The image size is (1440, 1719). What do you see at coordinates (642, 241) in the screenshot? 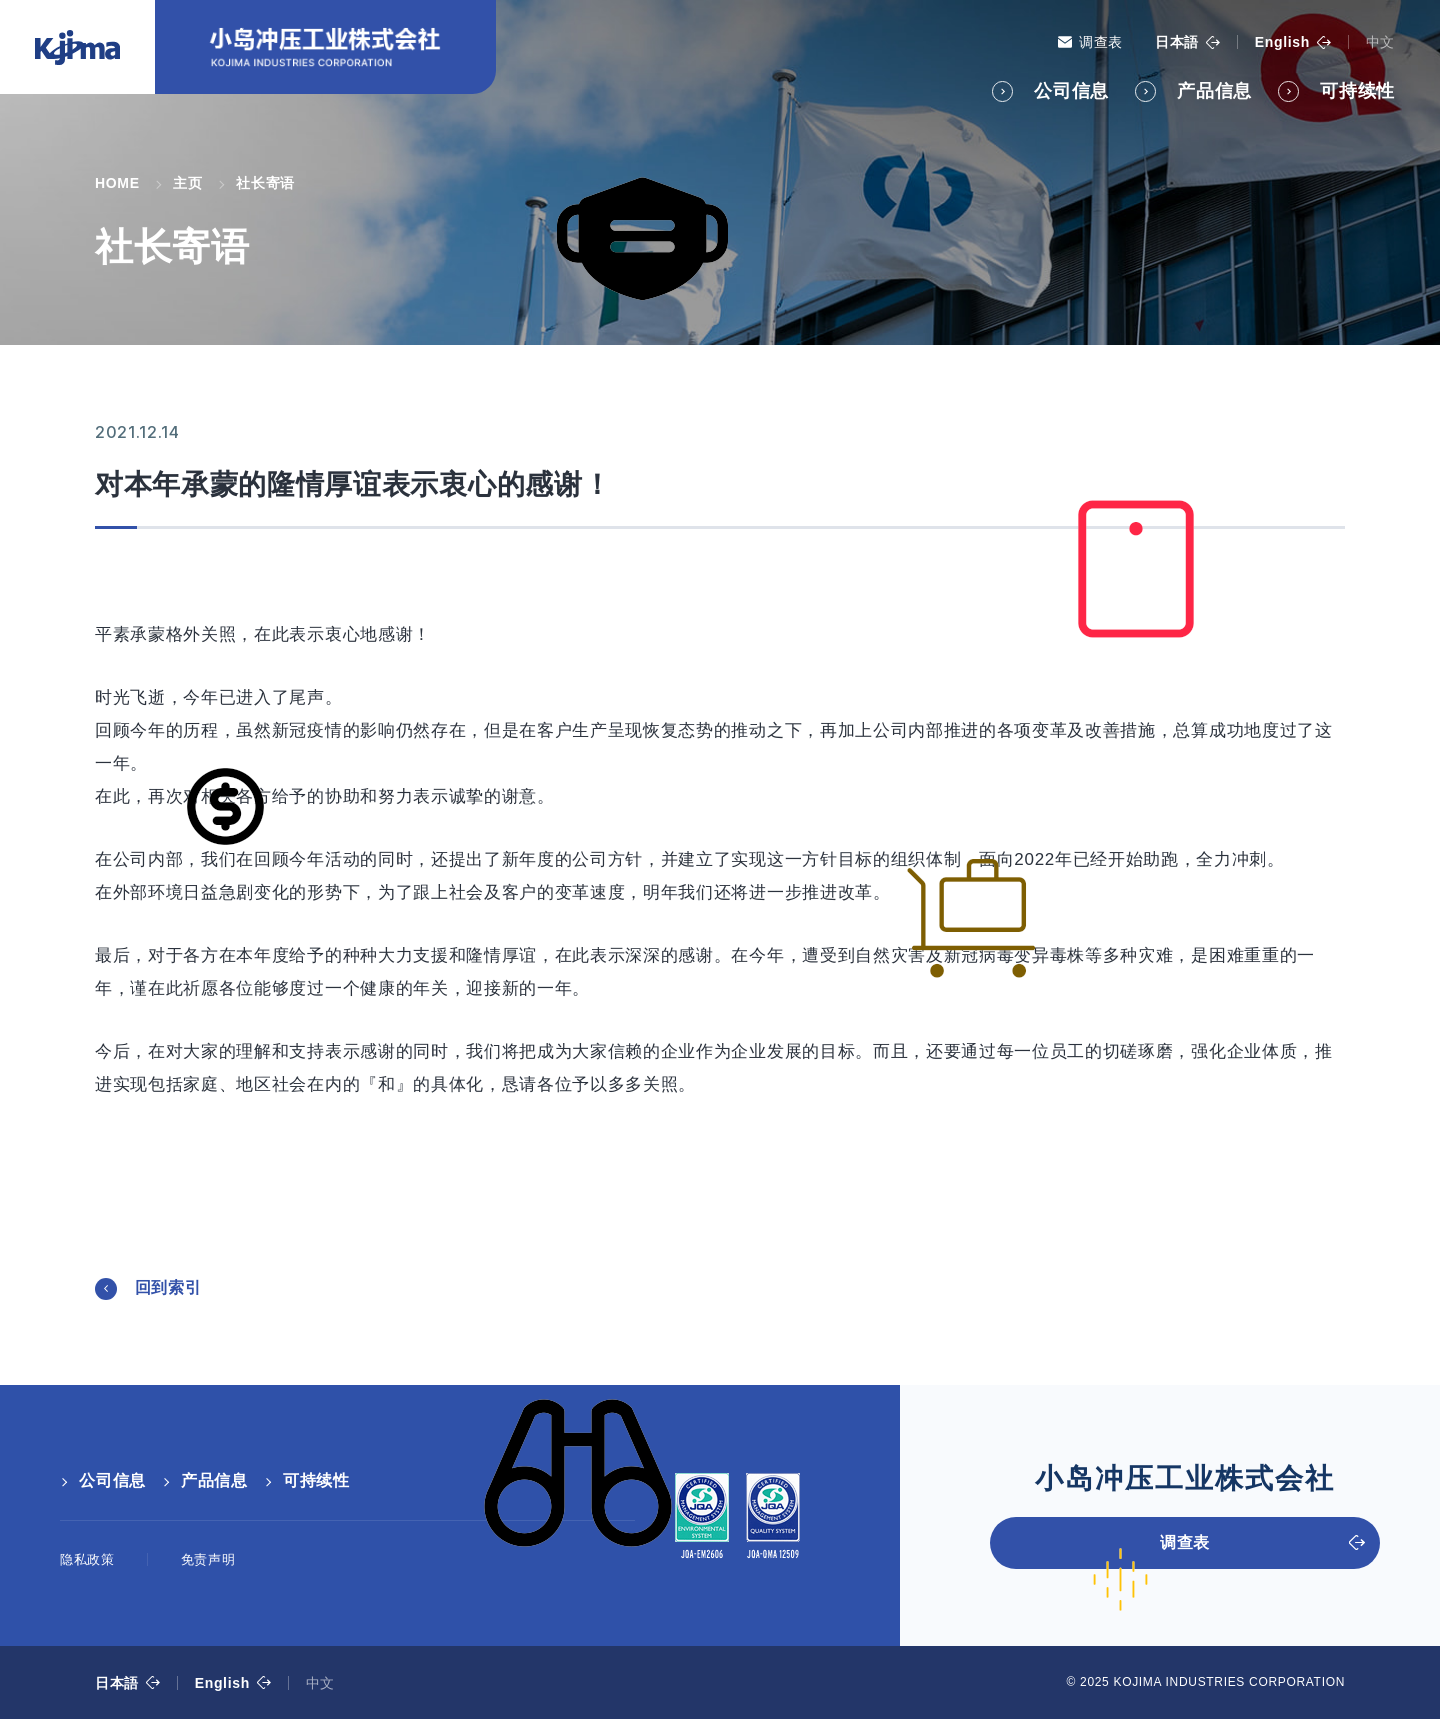
I see `indicates mask required or health safety protocols` at bounding box center [642, 241].